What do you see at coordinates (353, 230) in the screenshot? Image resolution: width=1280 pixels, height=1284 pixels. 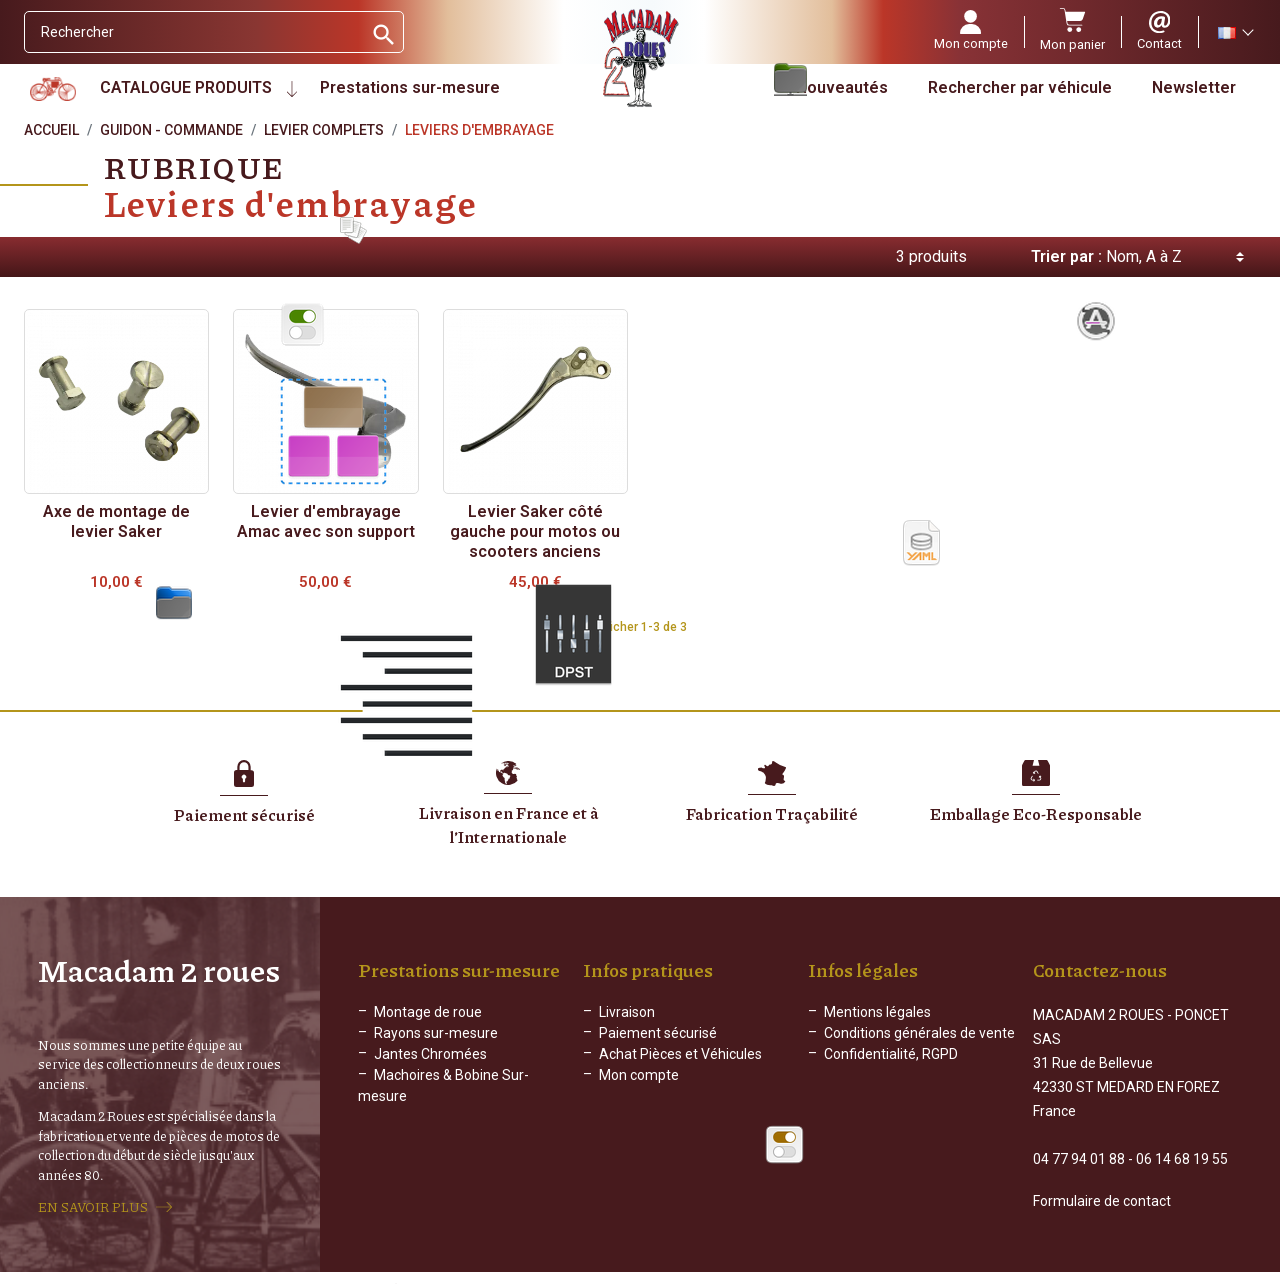 I see `access your documents folder` at bounding box center [353, 230].